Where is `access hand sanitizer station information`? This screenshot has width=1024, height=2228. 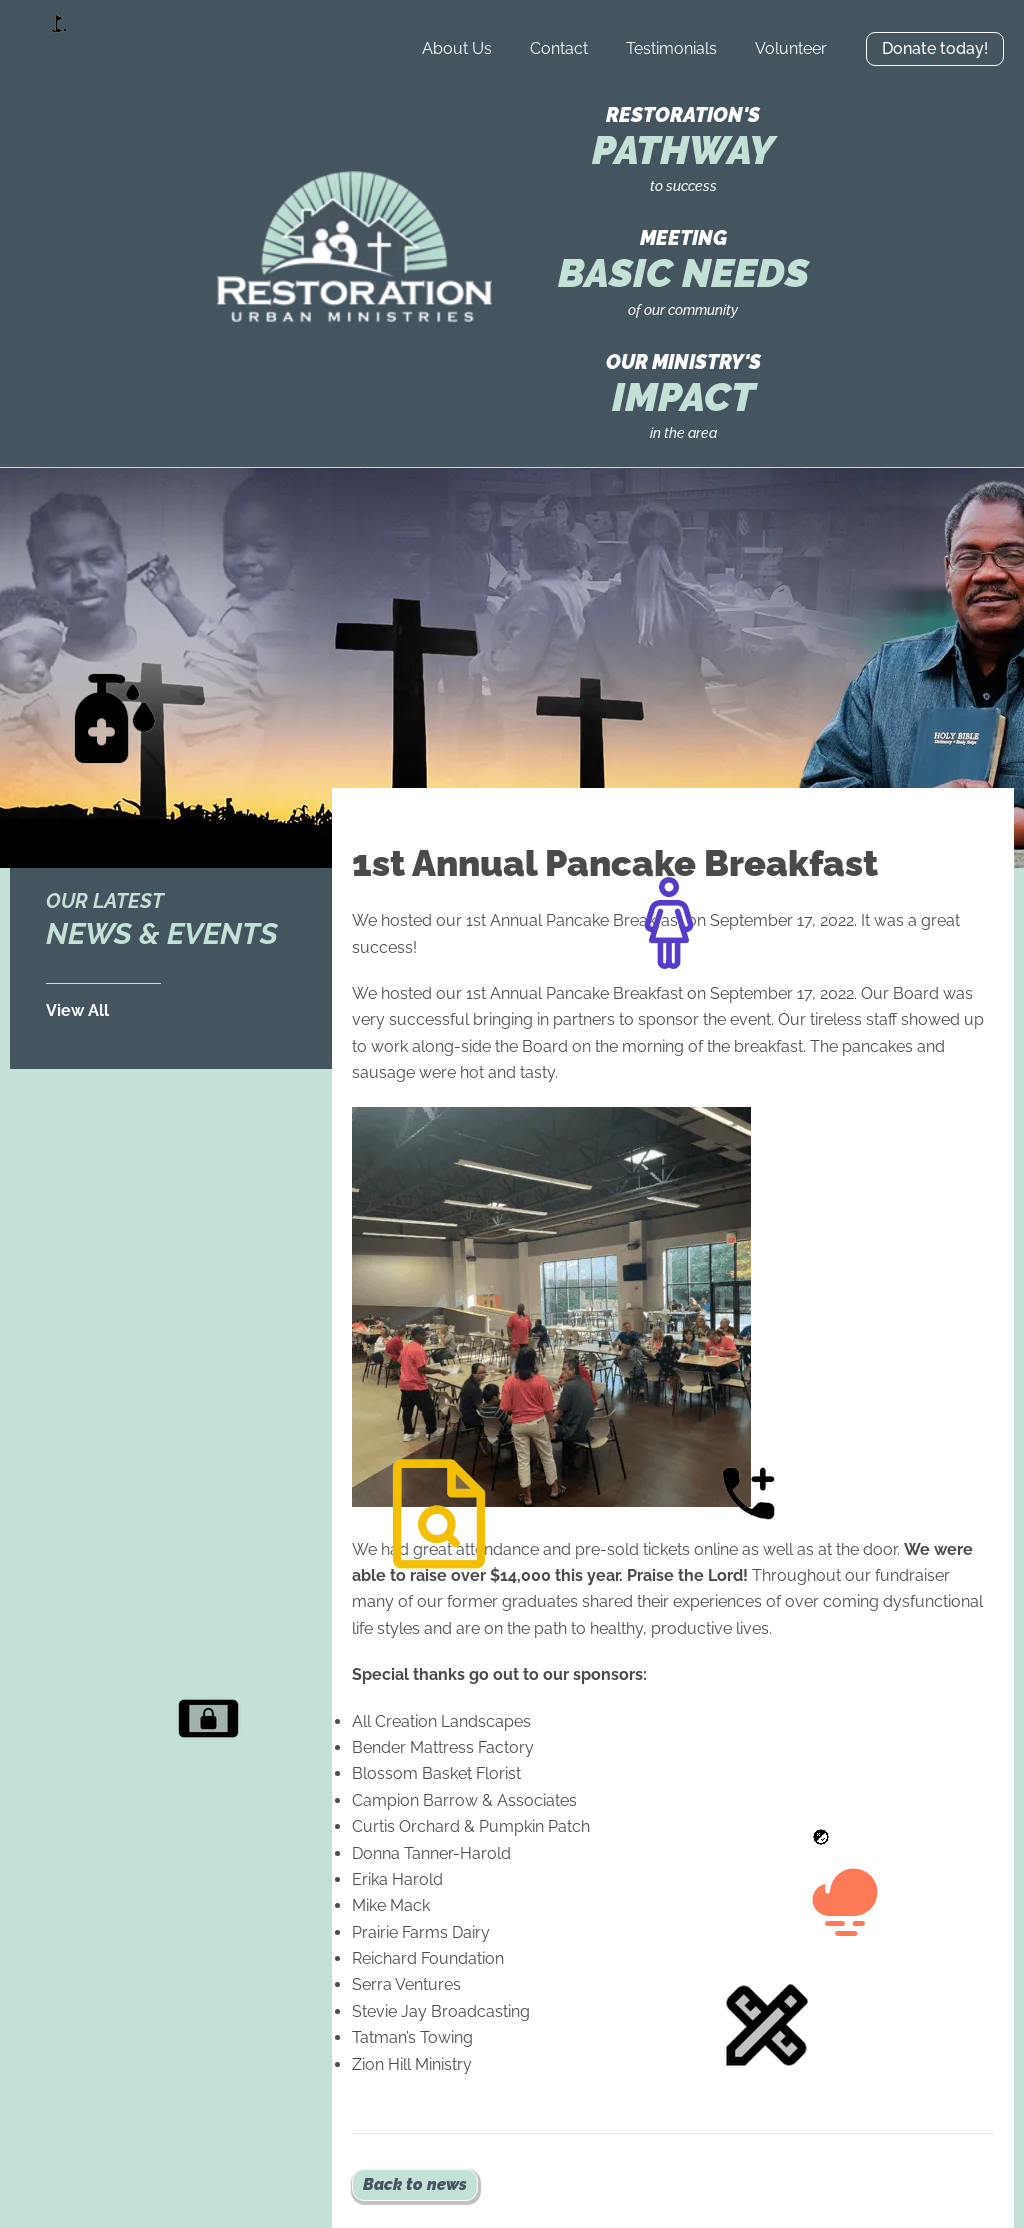 access hand sanitizer station information is located at coordinates (110, 718).